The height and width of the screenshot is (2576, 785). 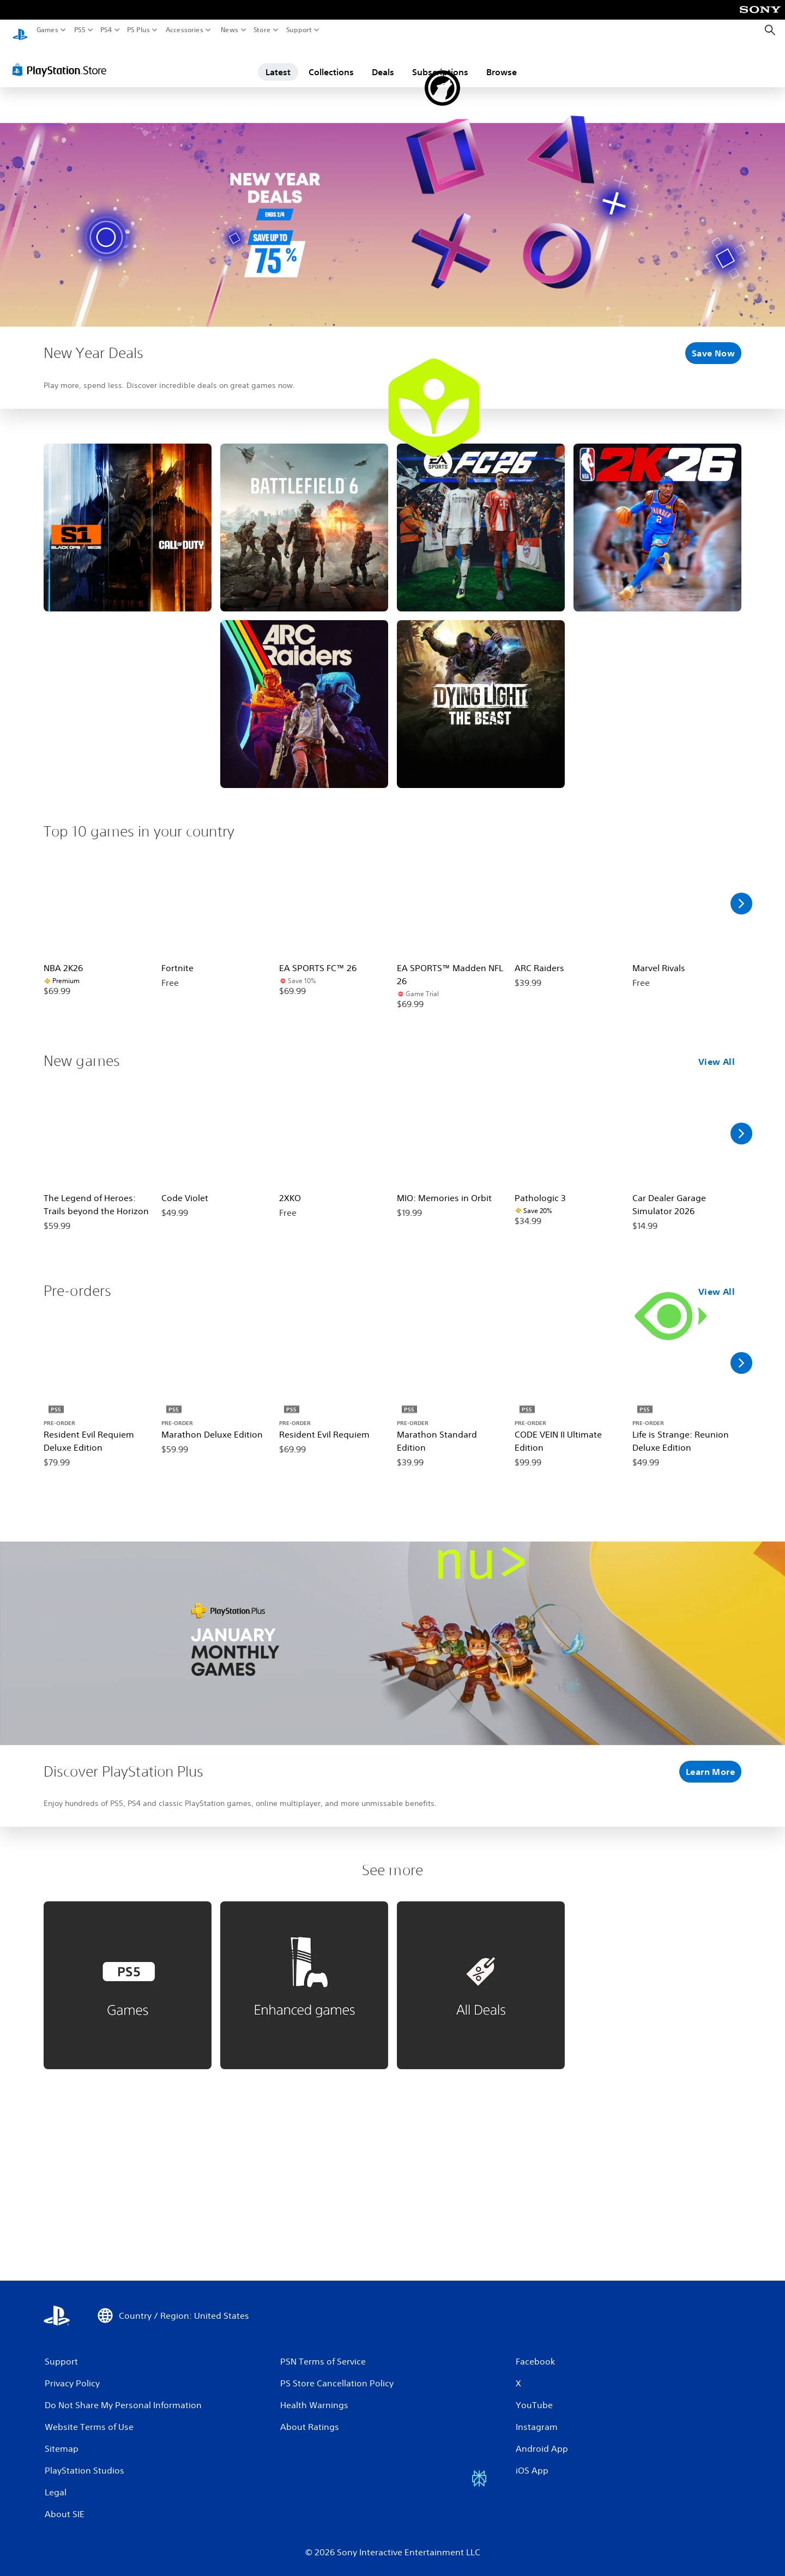 I want to click on open Khan Academy app, so click(x=434, y=408).